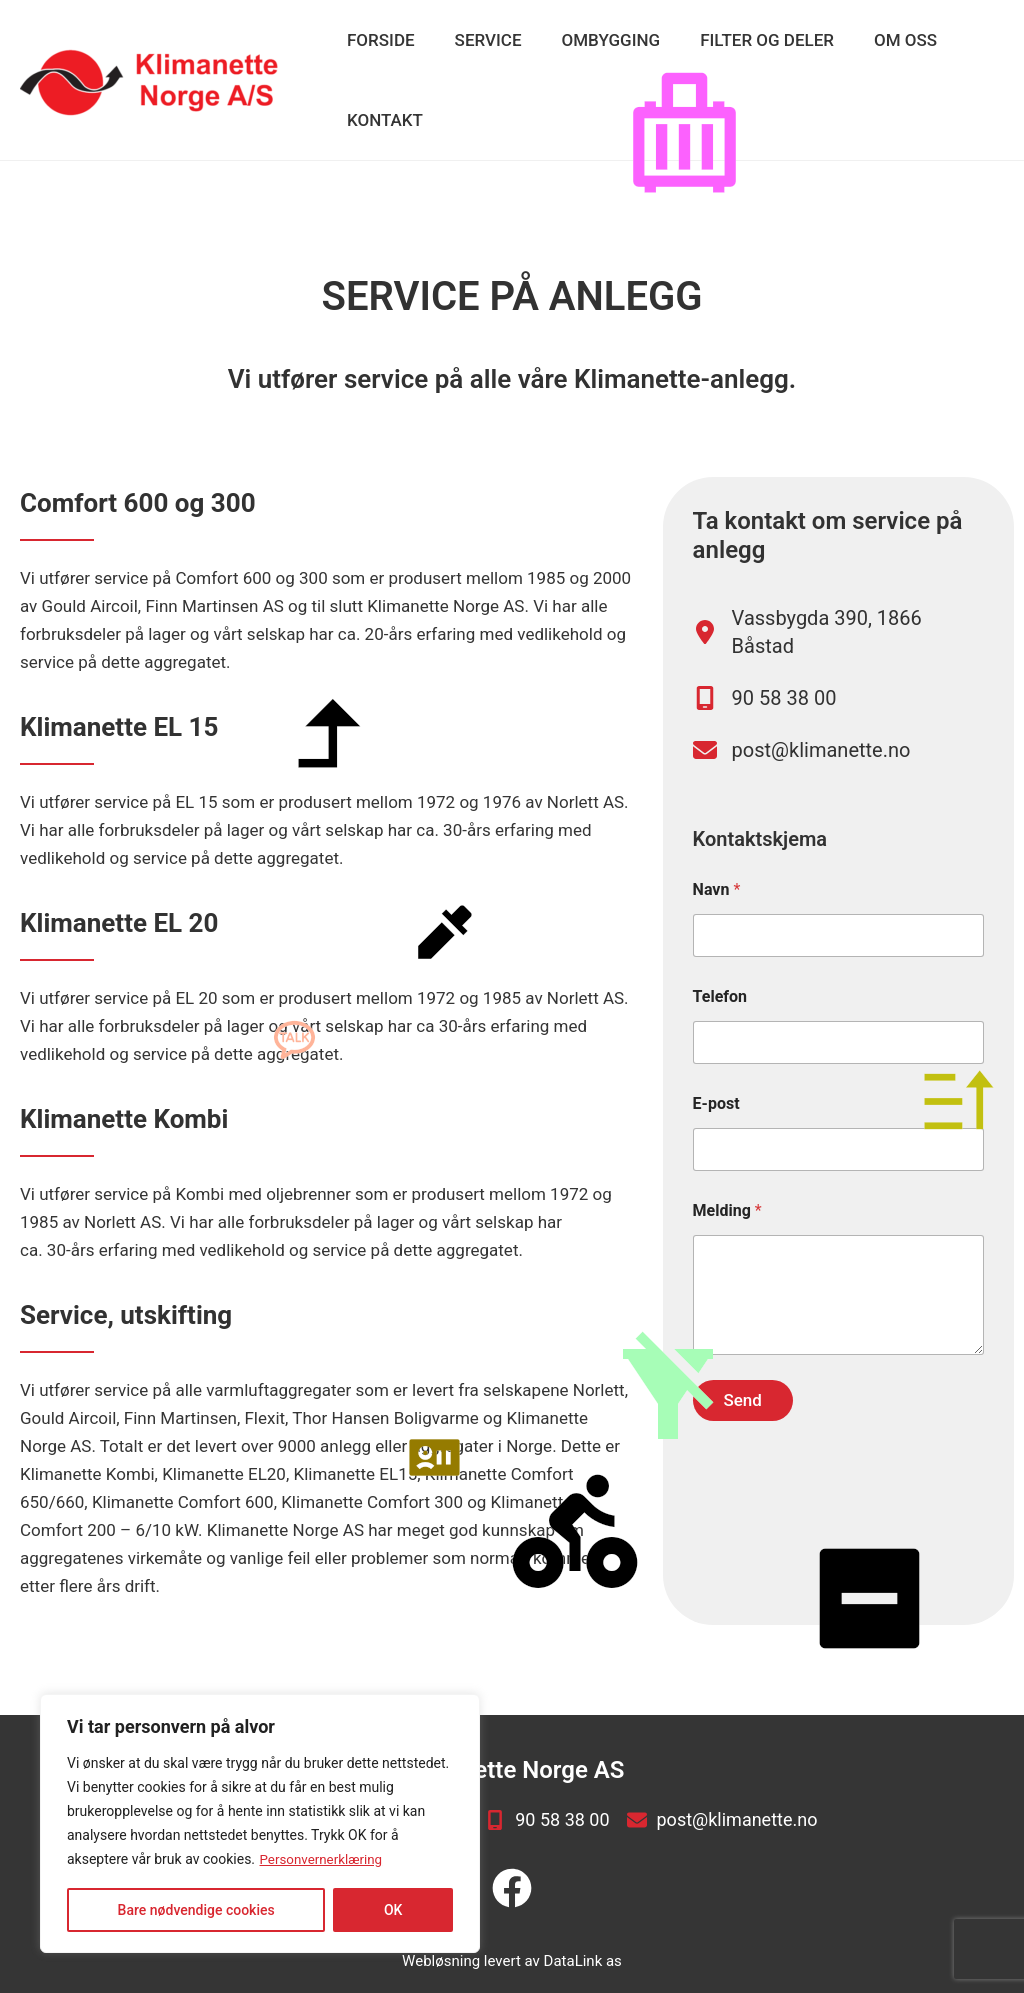 Image resolution: width=1024 pixels, height=1993 pixels. I want to click on color picker tool, so click(445, 931).